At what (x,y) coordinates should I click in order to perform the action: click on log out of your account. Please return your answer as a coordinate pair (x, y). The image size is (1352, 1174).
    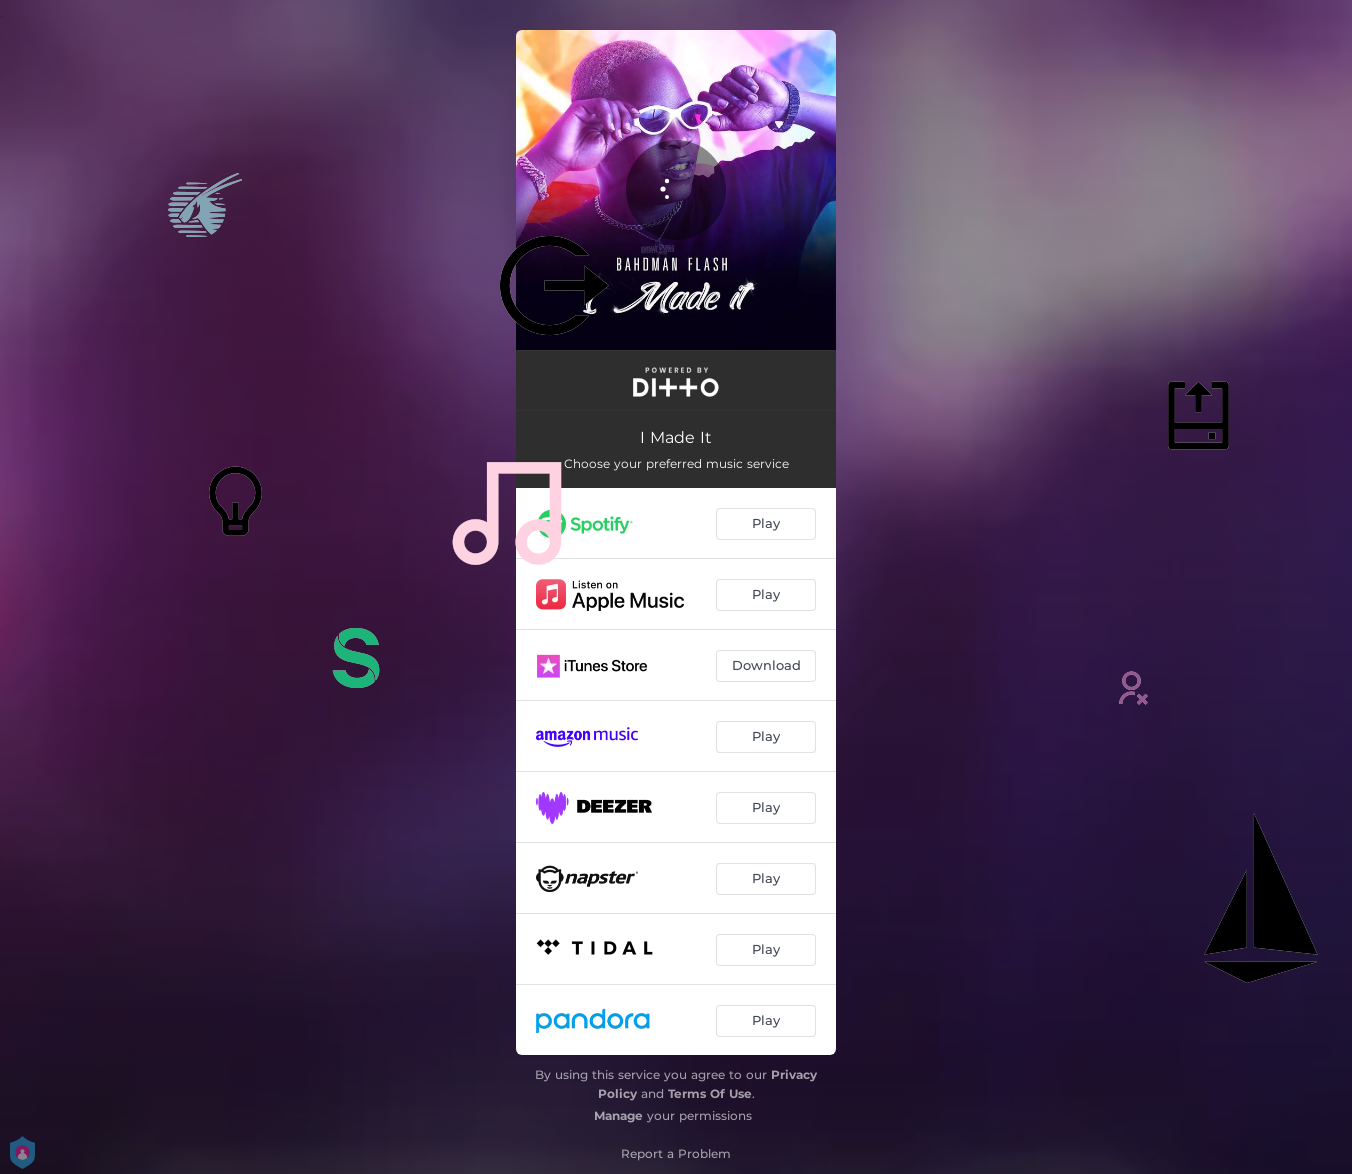
    Looking at the image, I should click on (549, 285).